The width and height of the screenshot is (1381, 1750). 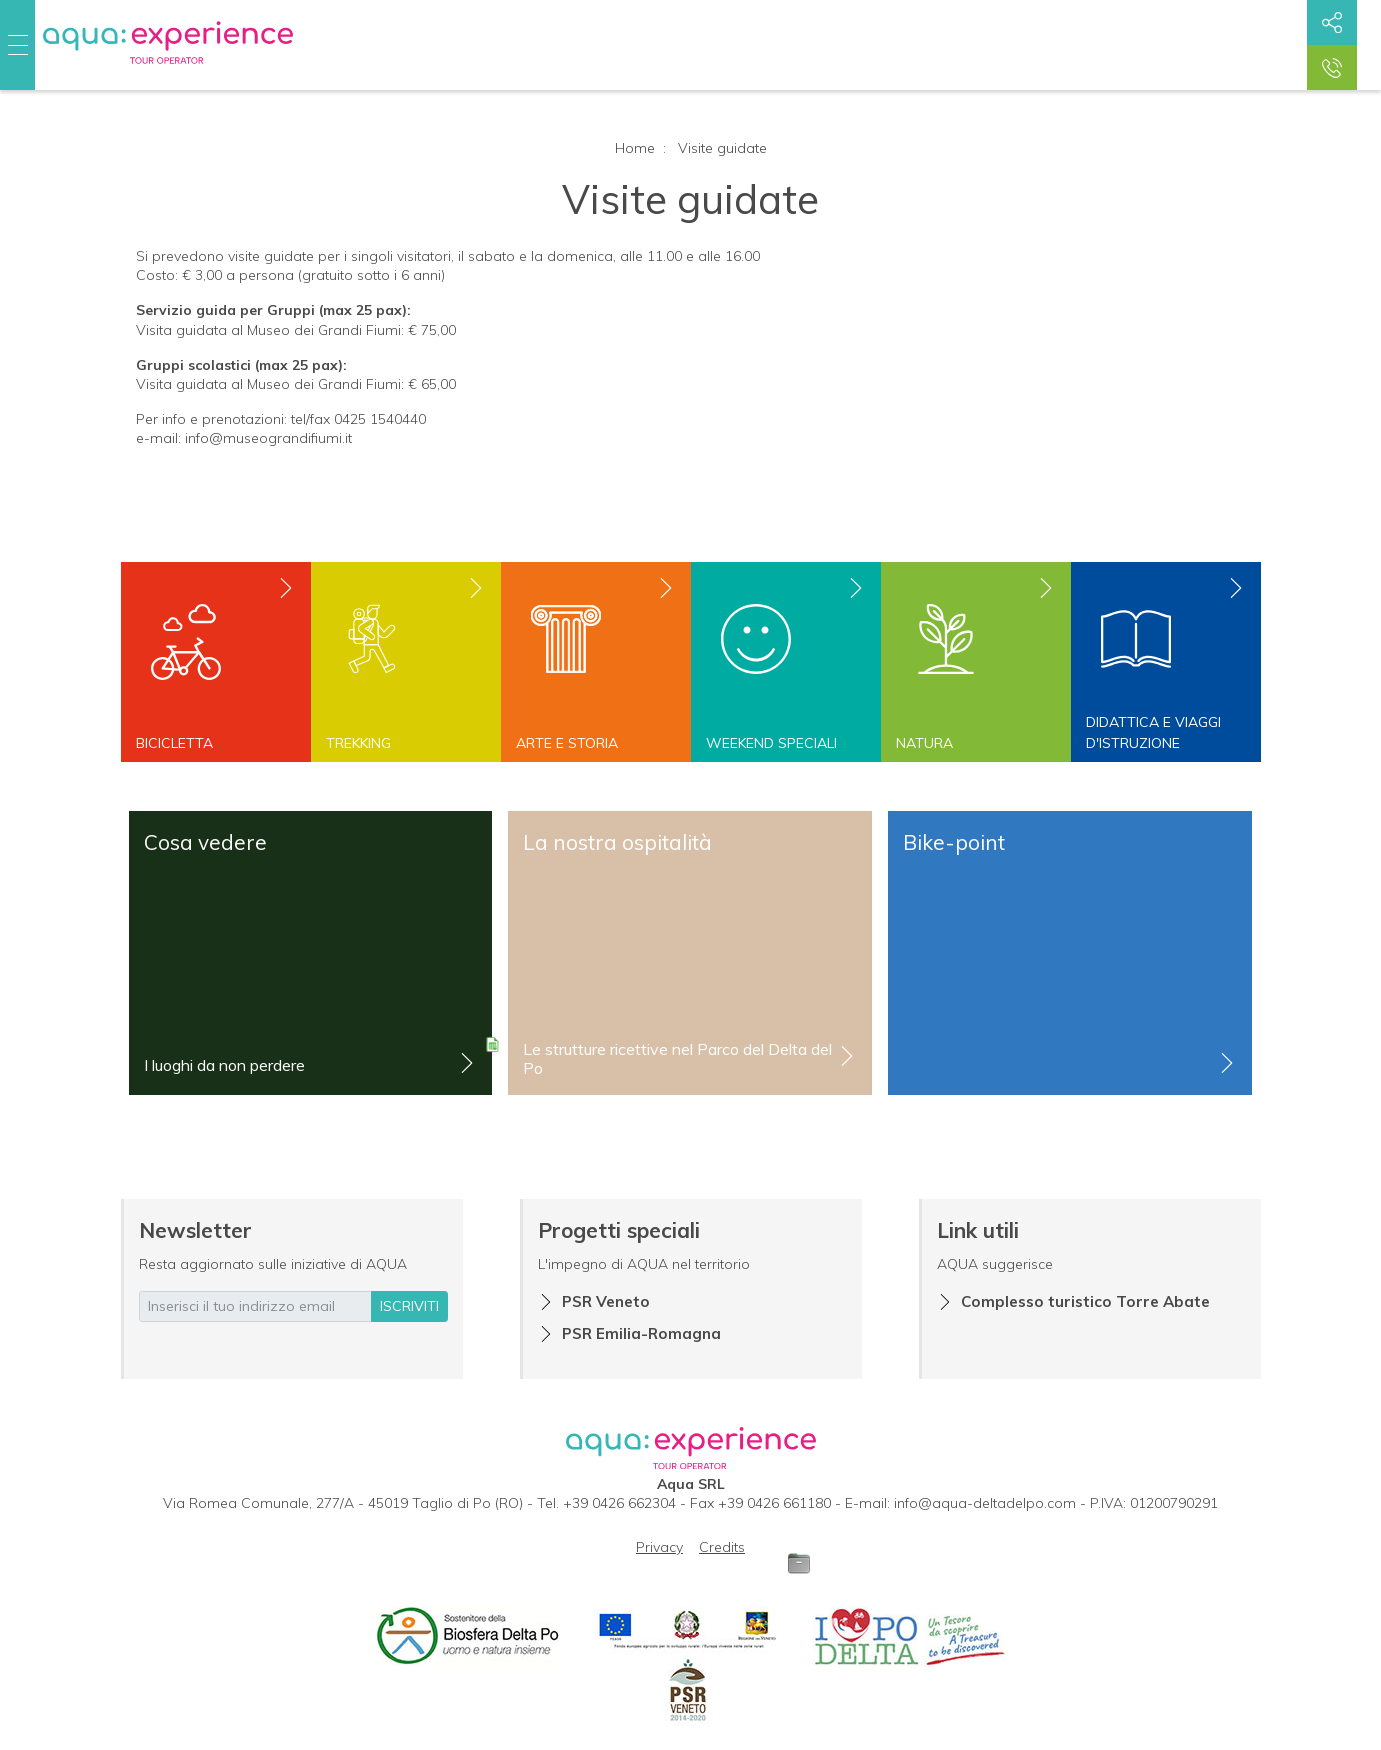 What do you see at coordinates (799, 1563) in the screenshot?
I see `open the file manager` at bounding box center [799, 1563].